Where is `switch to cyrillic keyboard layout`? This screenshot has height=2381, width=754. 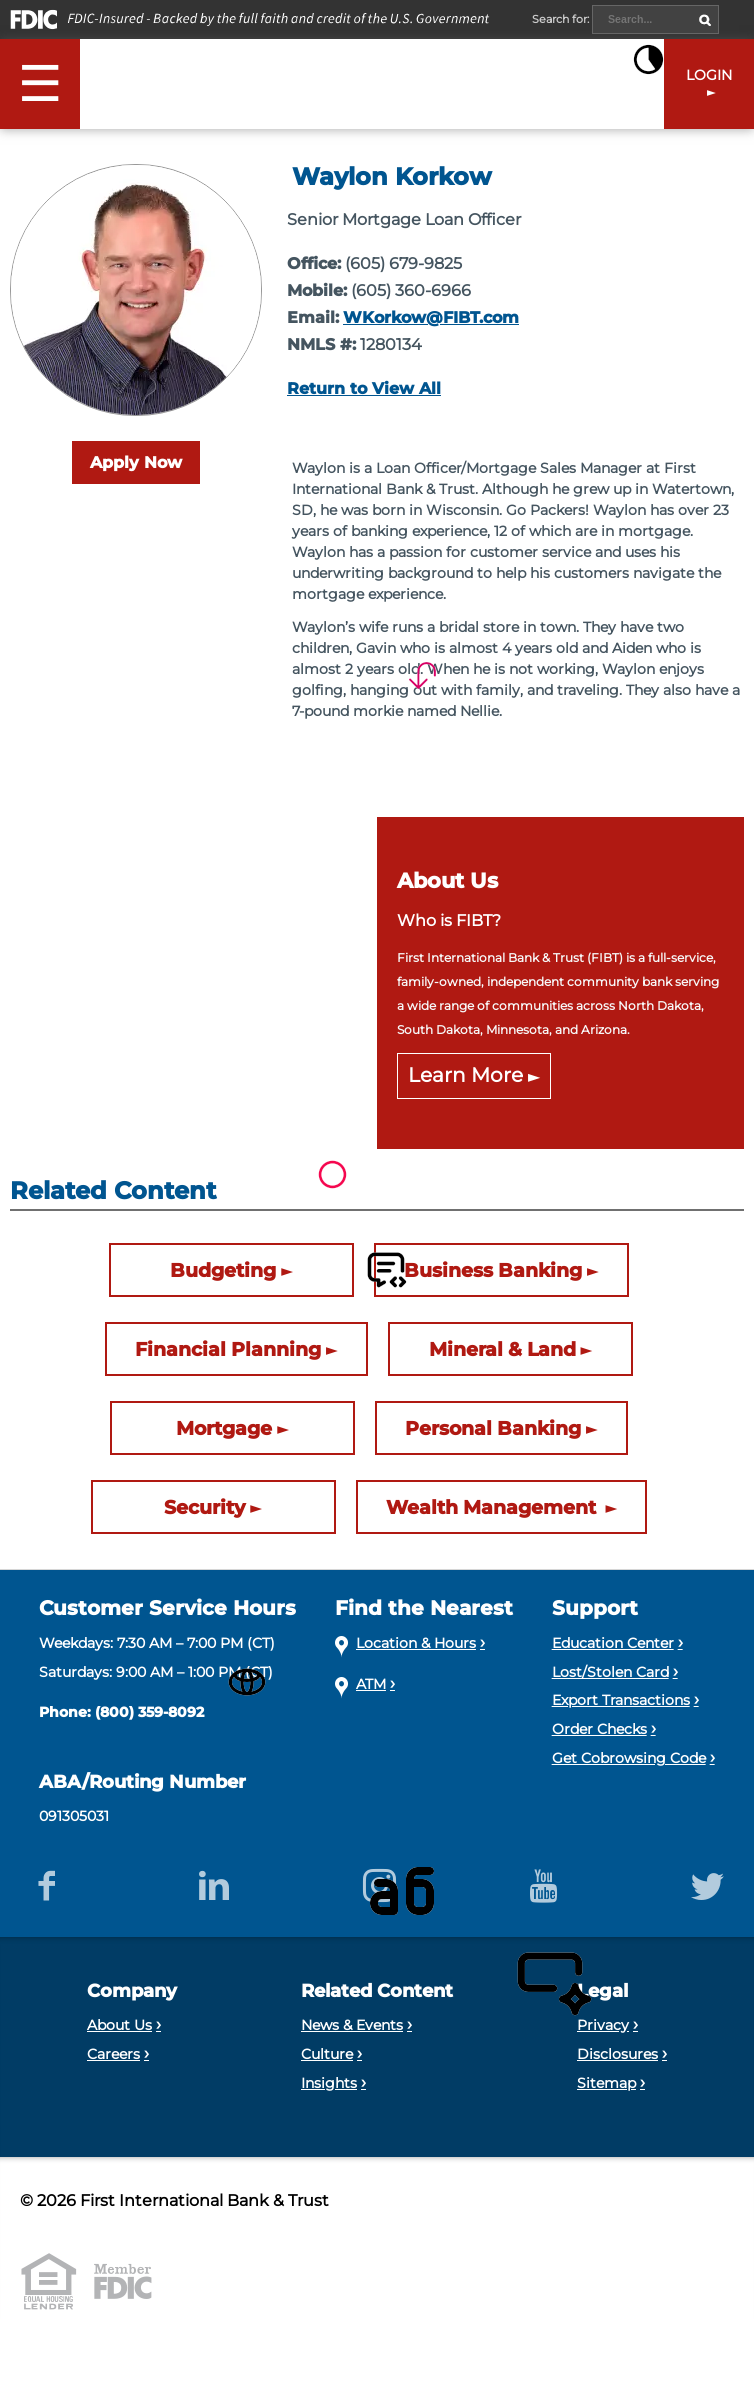 switch to cyrillic keyboard layout is located at coordinates (402, 1891).